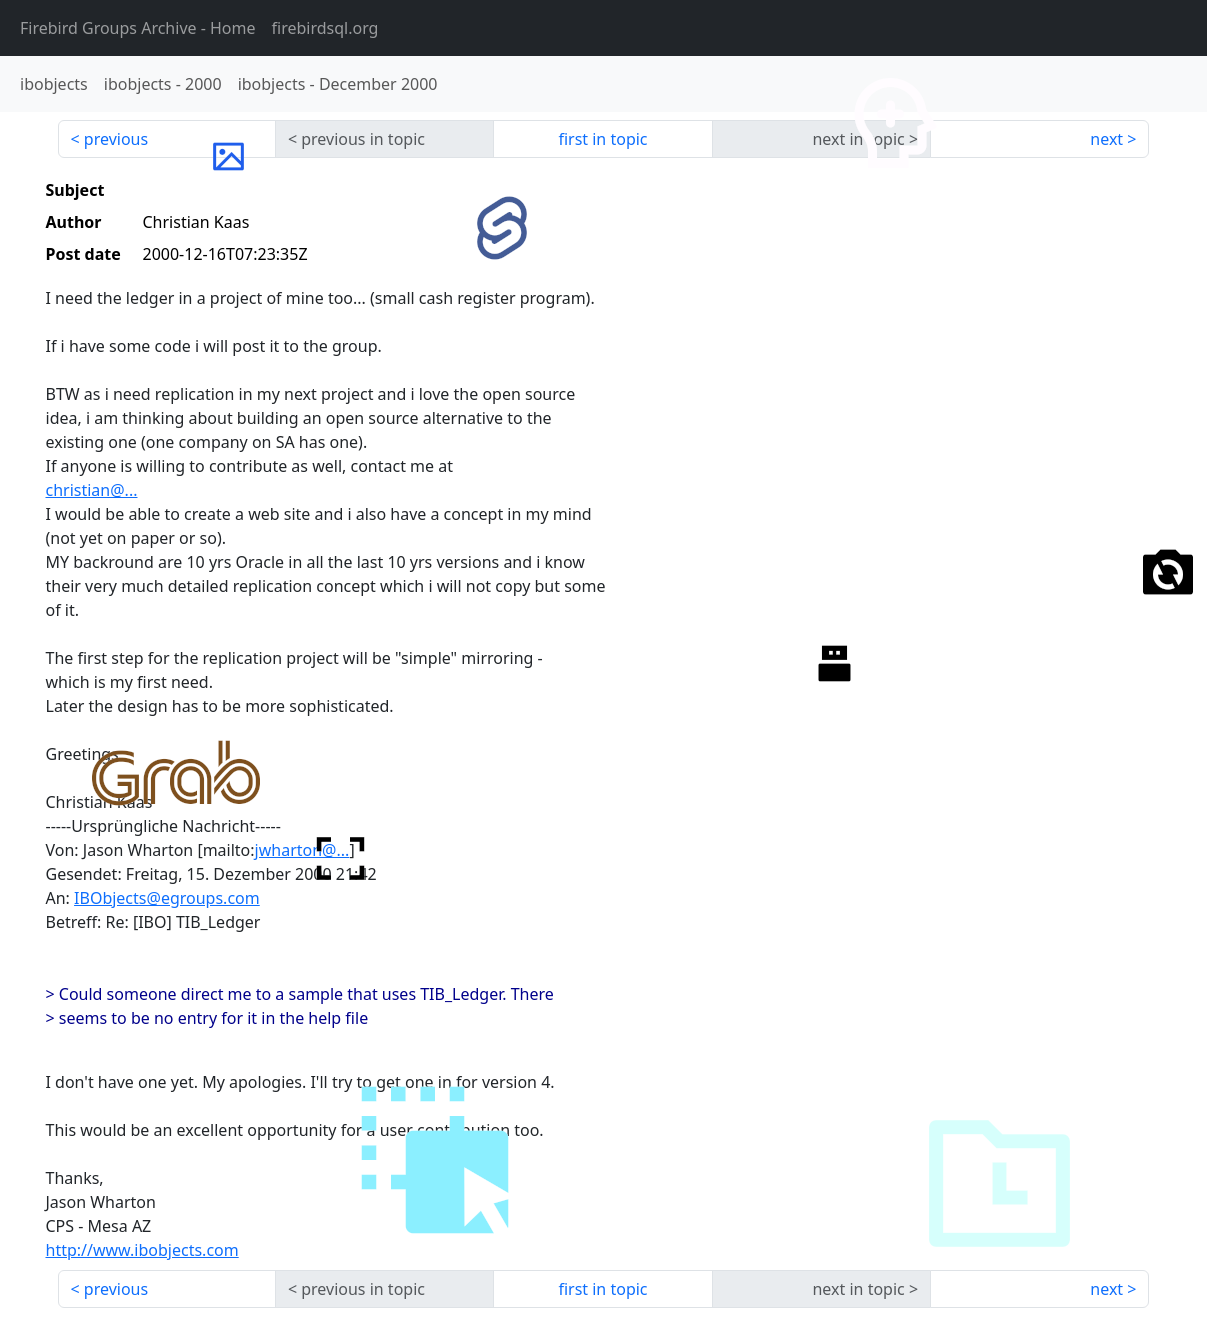 Image resolution: width=1207 pixels, height=1324 pixels. I want to click on open the Grab app, so click(176, 773).